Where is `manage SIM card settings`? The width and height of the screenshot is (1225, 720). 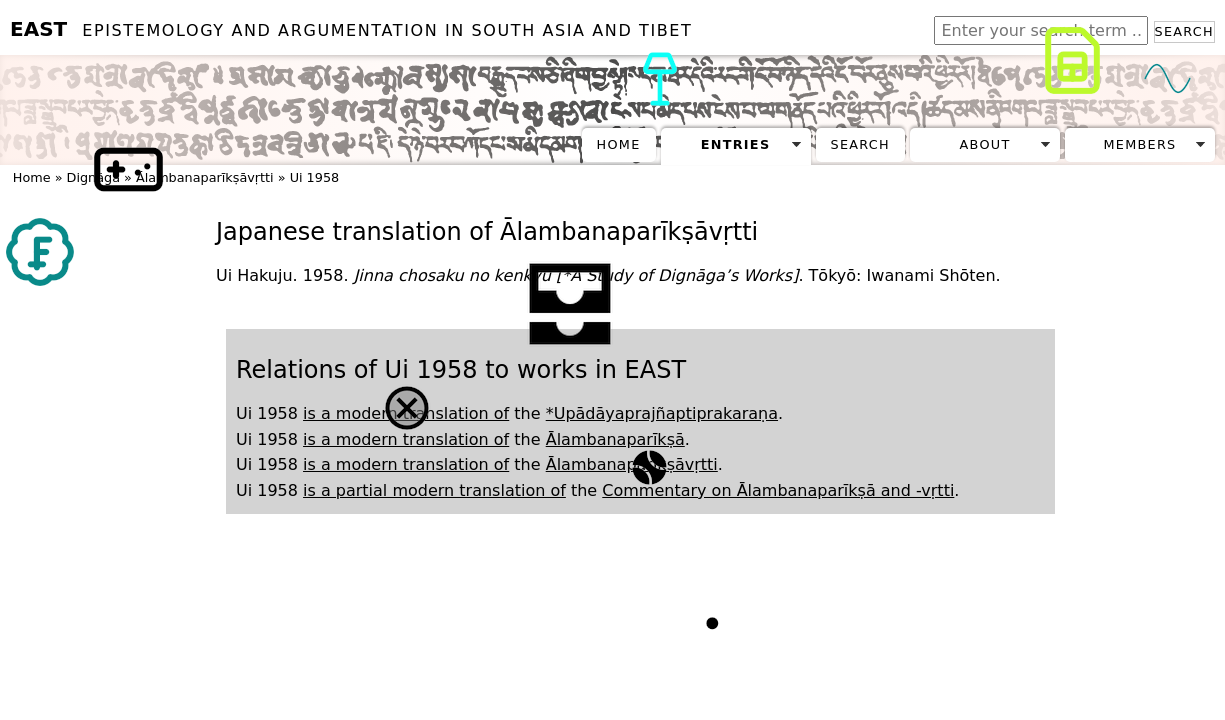
manage SIM card settings is located at coordinates (1072, 60).